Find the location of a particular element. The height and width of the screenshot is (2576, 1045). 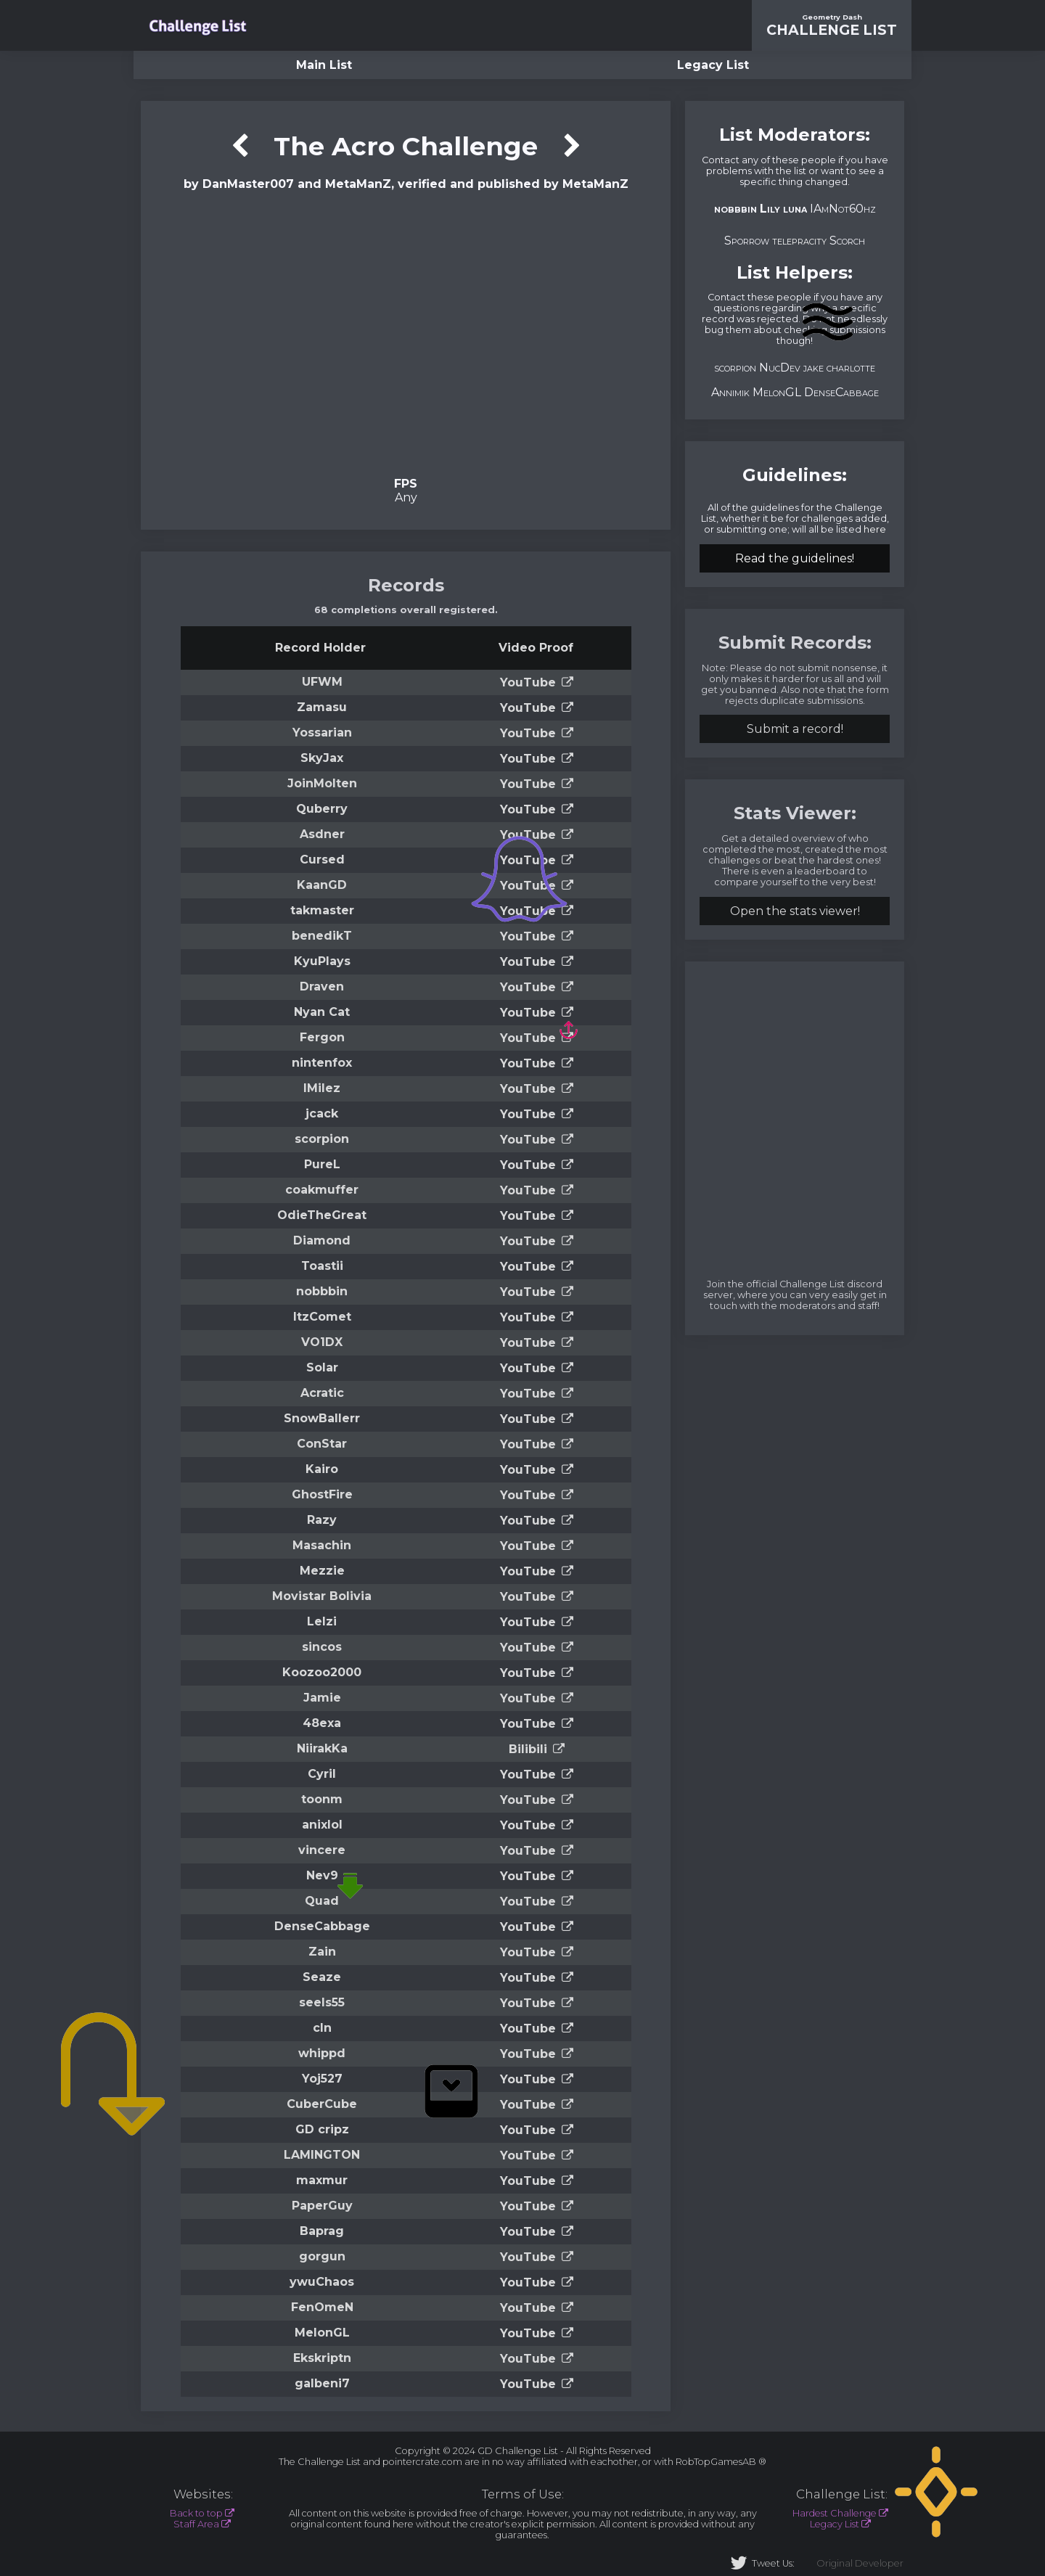

redo or repeat last action is located at coordinates (108, 2074).